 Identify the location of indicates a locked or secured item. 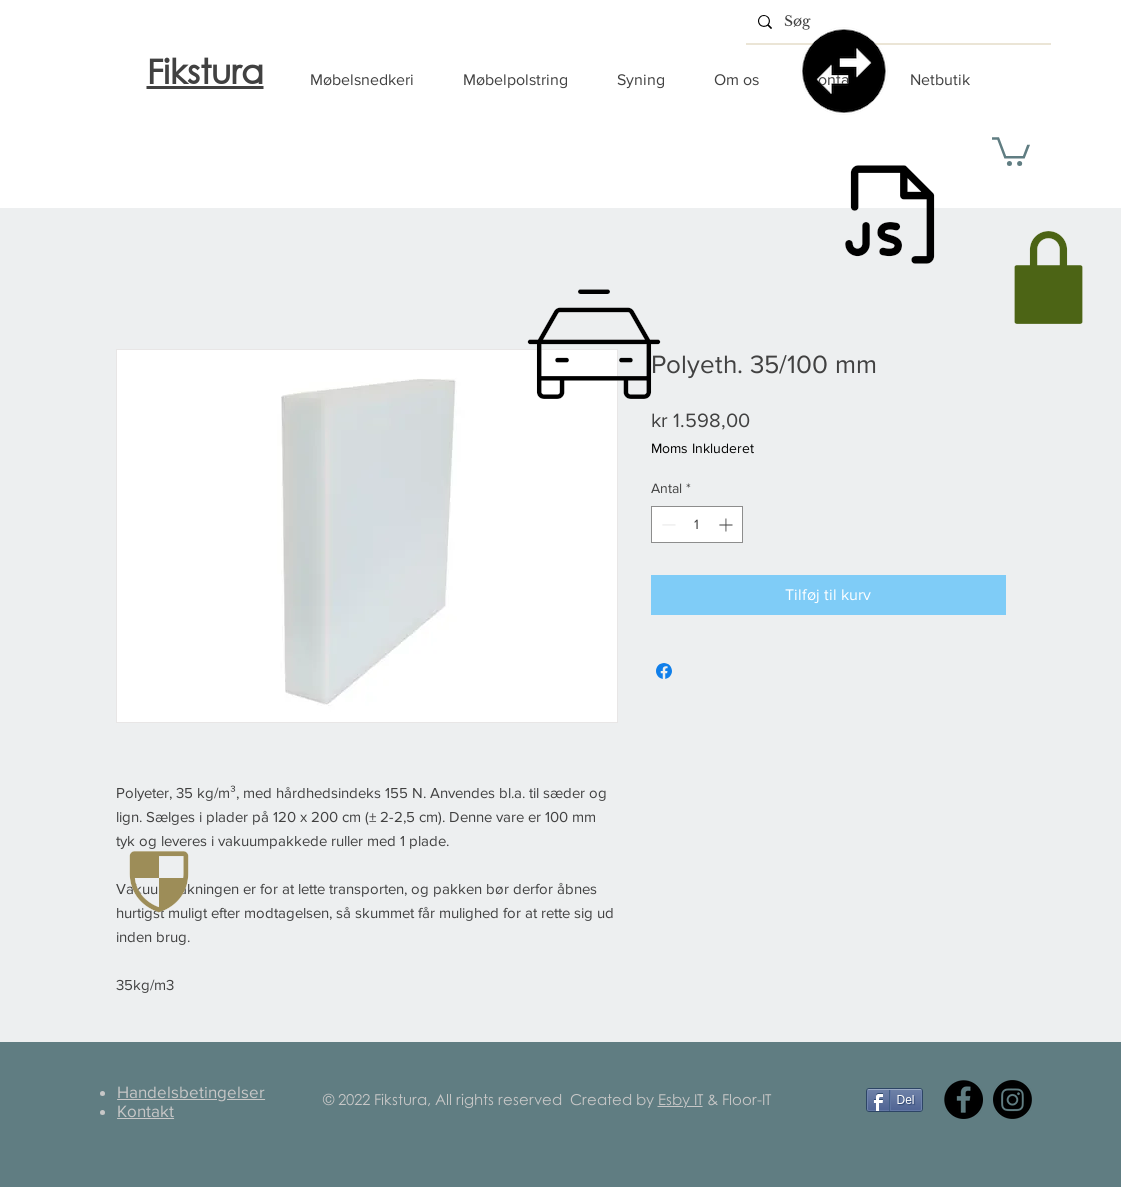
(1048, 277).